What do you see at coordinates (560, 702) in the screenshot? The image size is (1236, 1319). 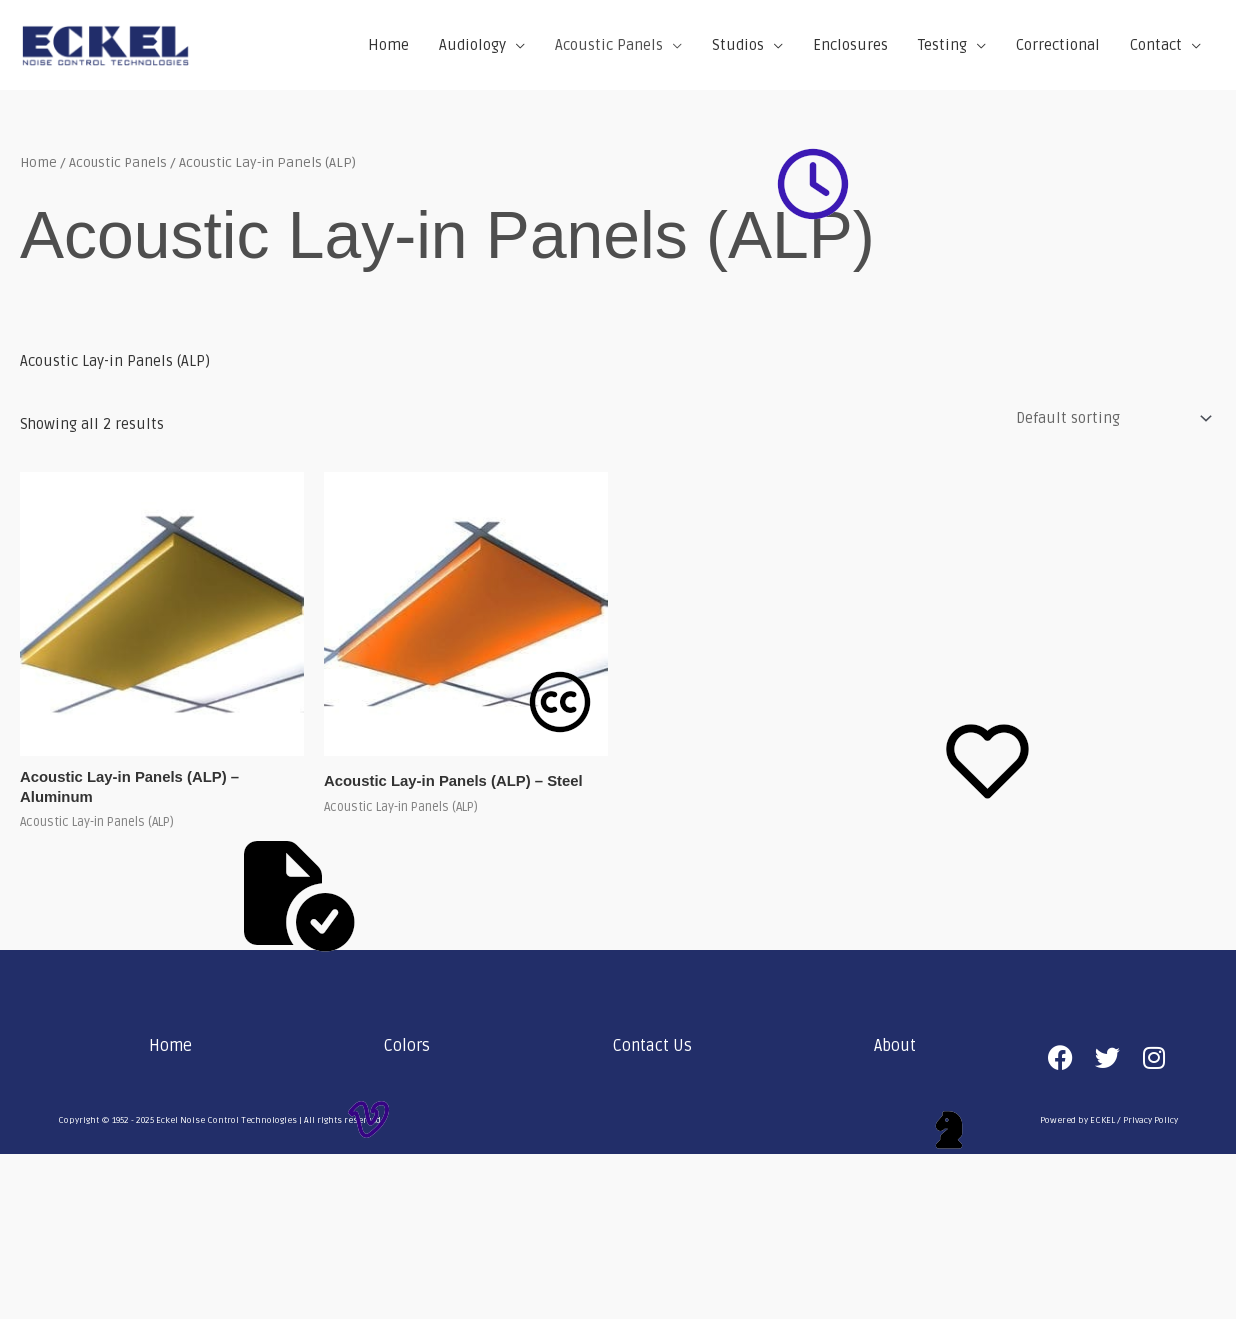 I see `indicates content is licensed under creative commons` at bounding box center [560, 702].